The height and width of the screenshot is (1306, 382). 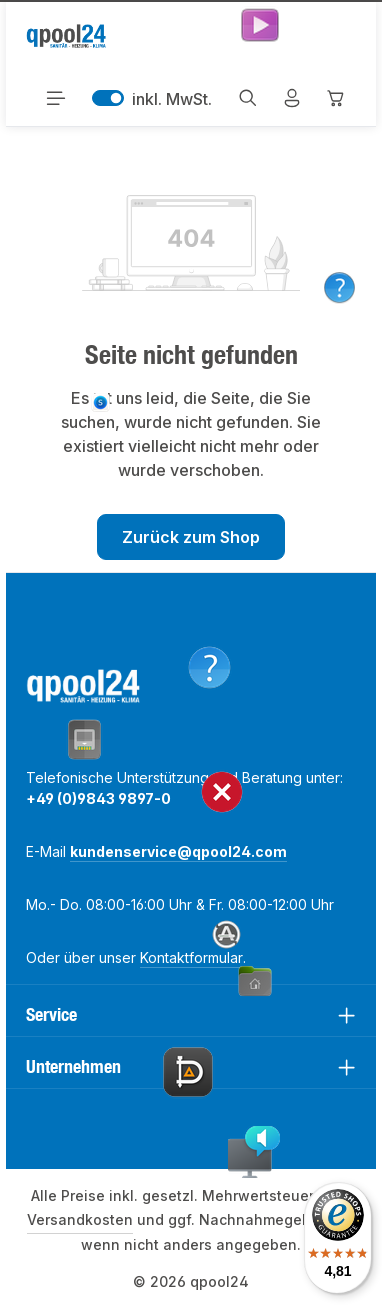 What do you see at coordinates (255, 981) in the screenshot?
I see `access your home folder` at bounding box center [255, 981].